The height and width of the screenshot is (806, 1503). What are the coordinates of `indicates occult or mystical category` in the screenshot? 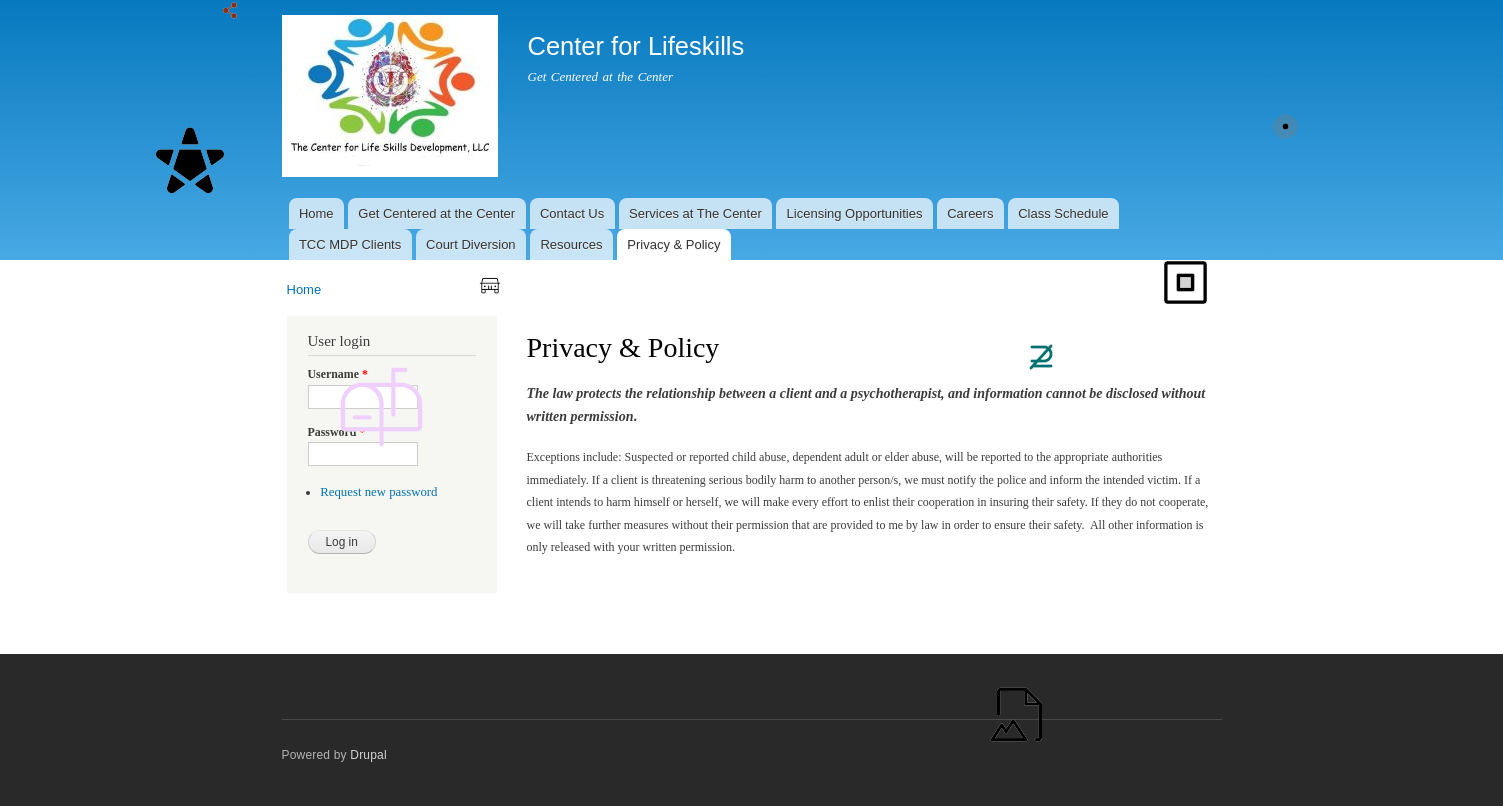 It's located at (190, 164).